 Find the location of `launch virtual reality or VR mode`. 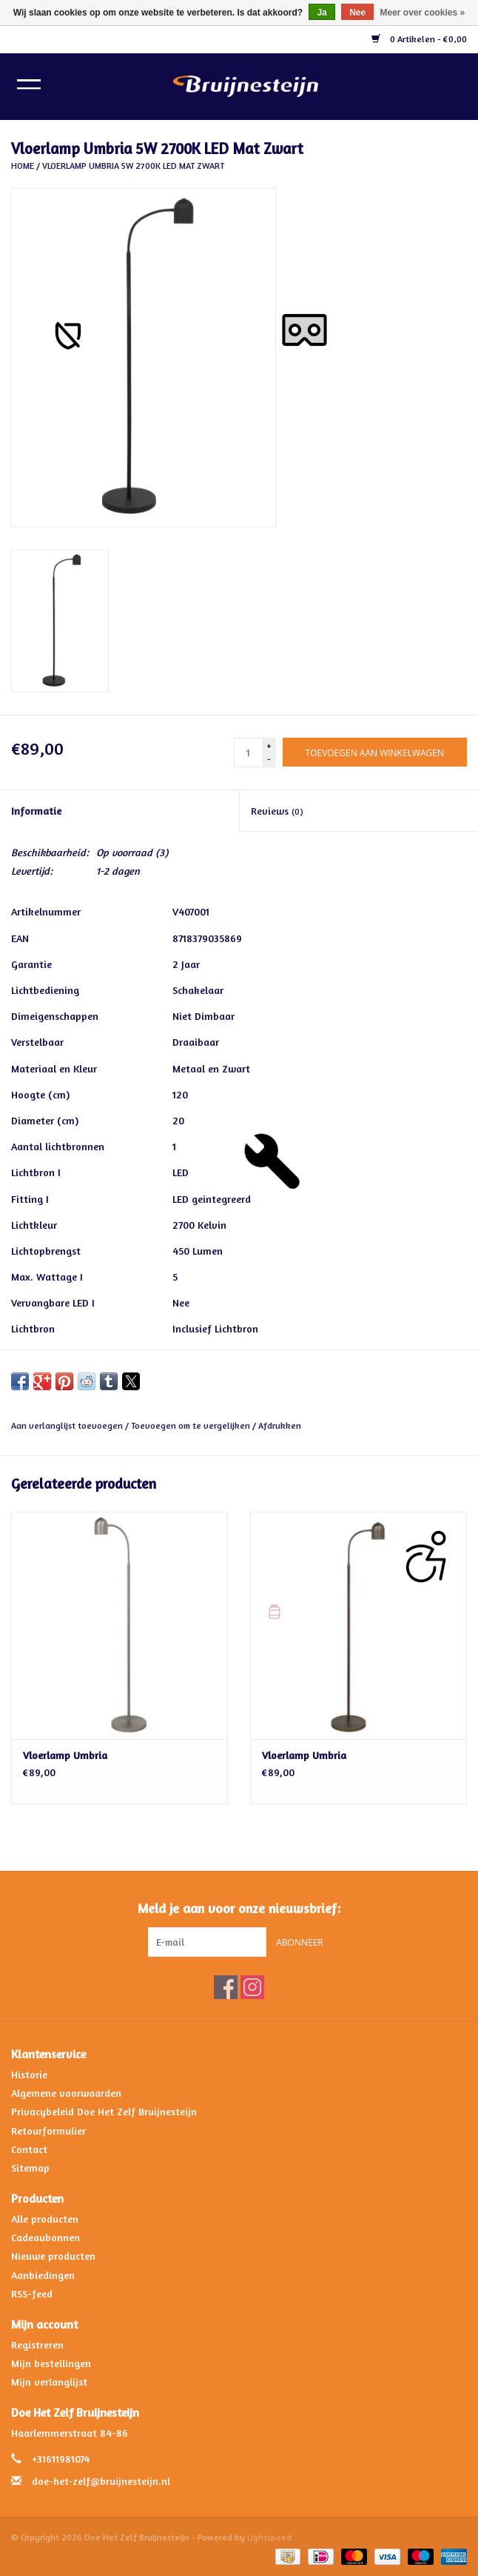

launch virtual reality or VR mode is located at coordinates (304, 330).